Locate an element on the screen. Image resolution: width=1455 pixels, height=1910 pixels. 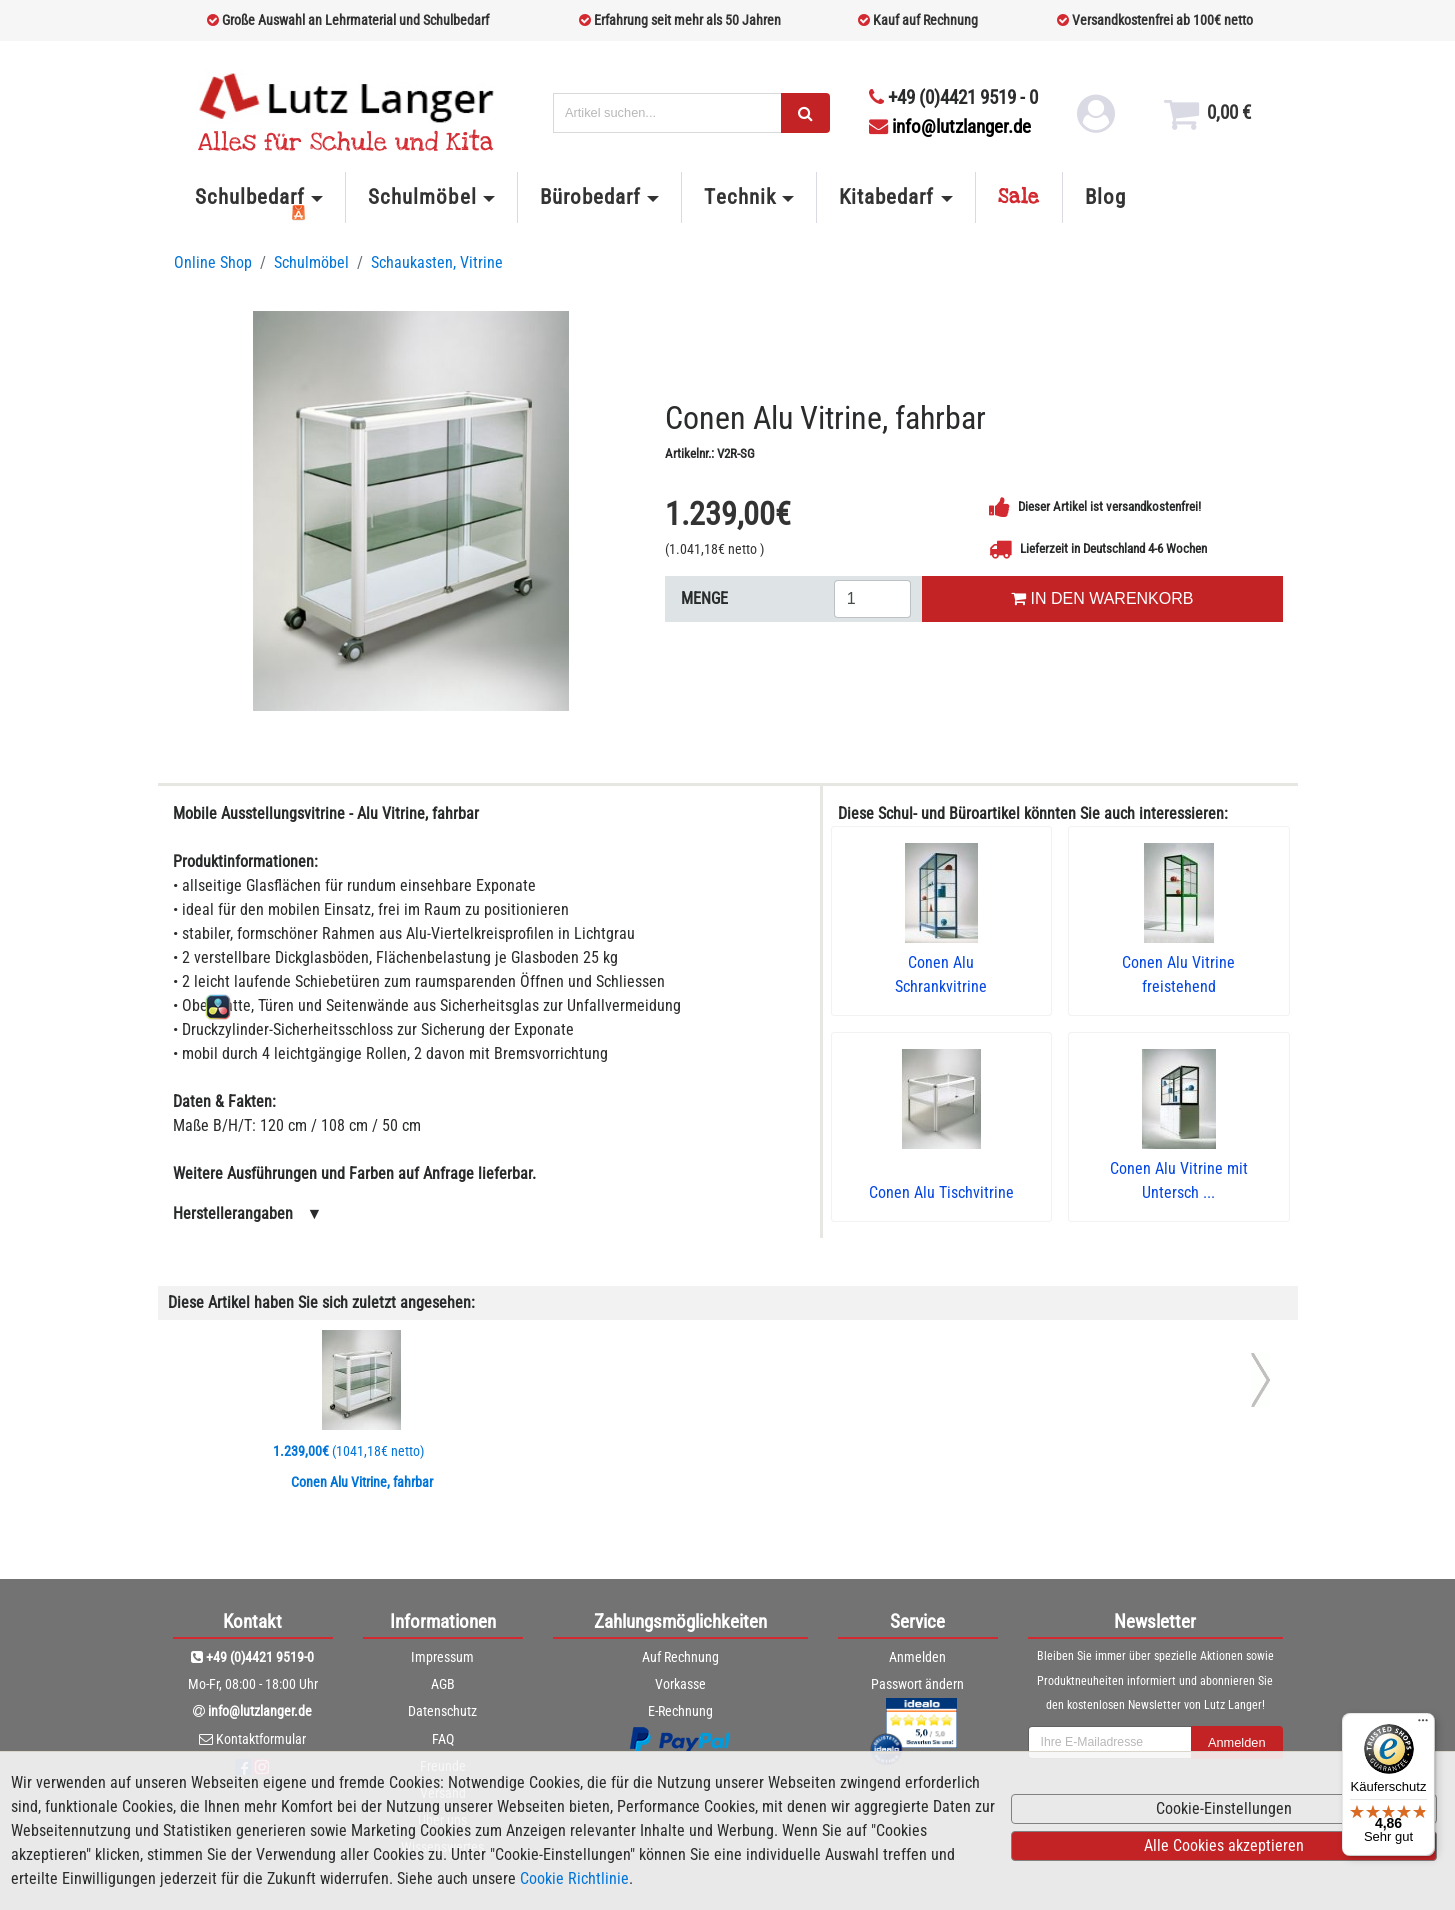
open DaVinci Resolve video editing application is located at coordinates (218, 1007).